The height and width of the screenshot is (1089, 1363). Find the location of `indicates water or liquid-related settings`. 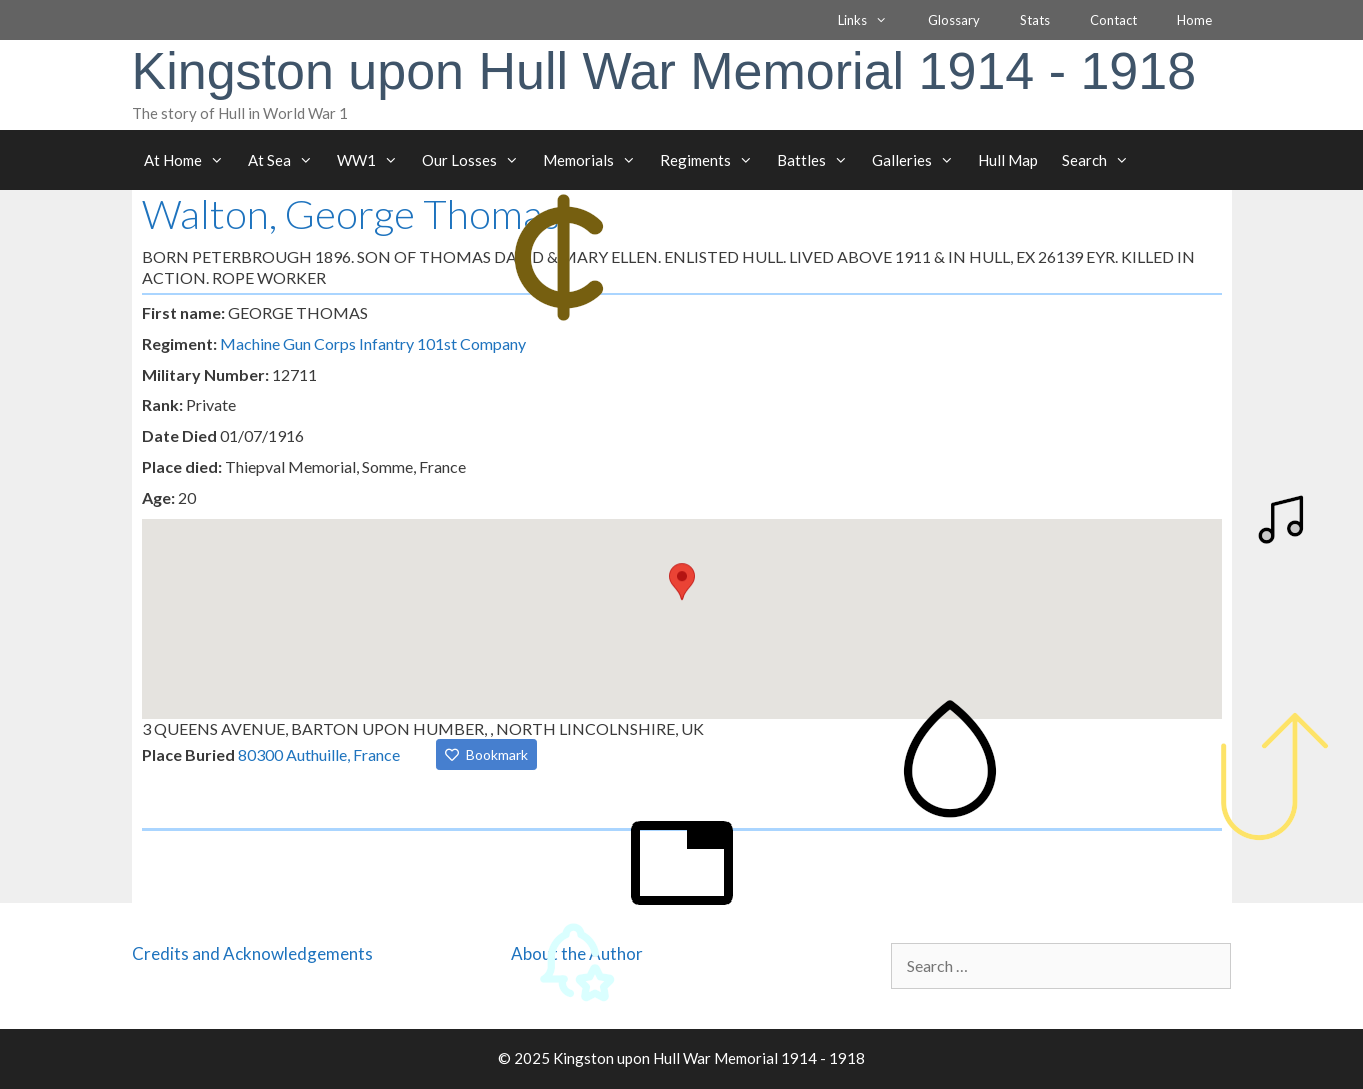

indicates water or liquid-related settings is located at coordinates (950, 763).